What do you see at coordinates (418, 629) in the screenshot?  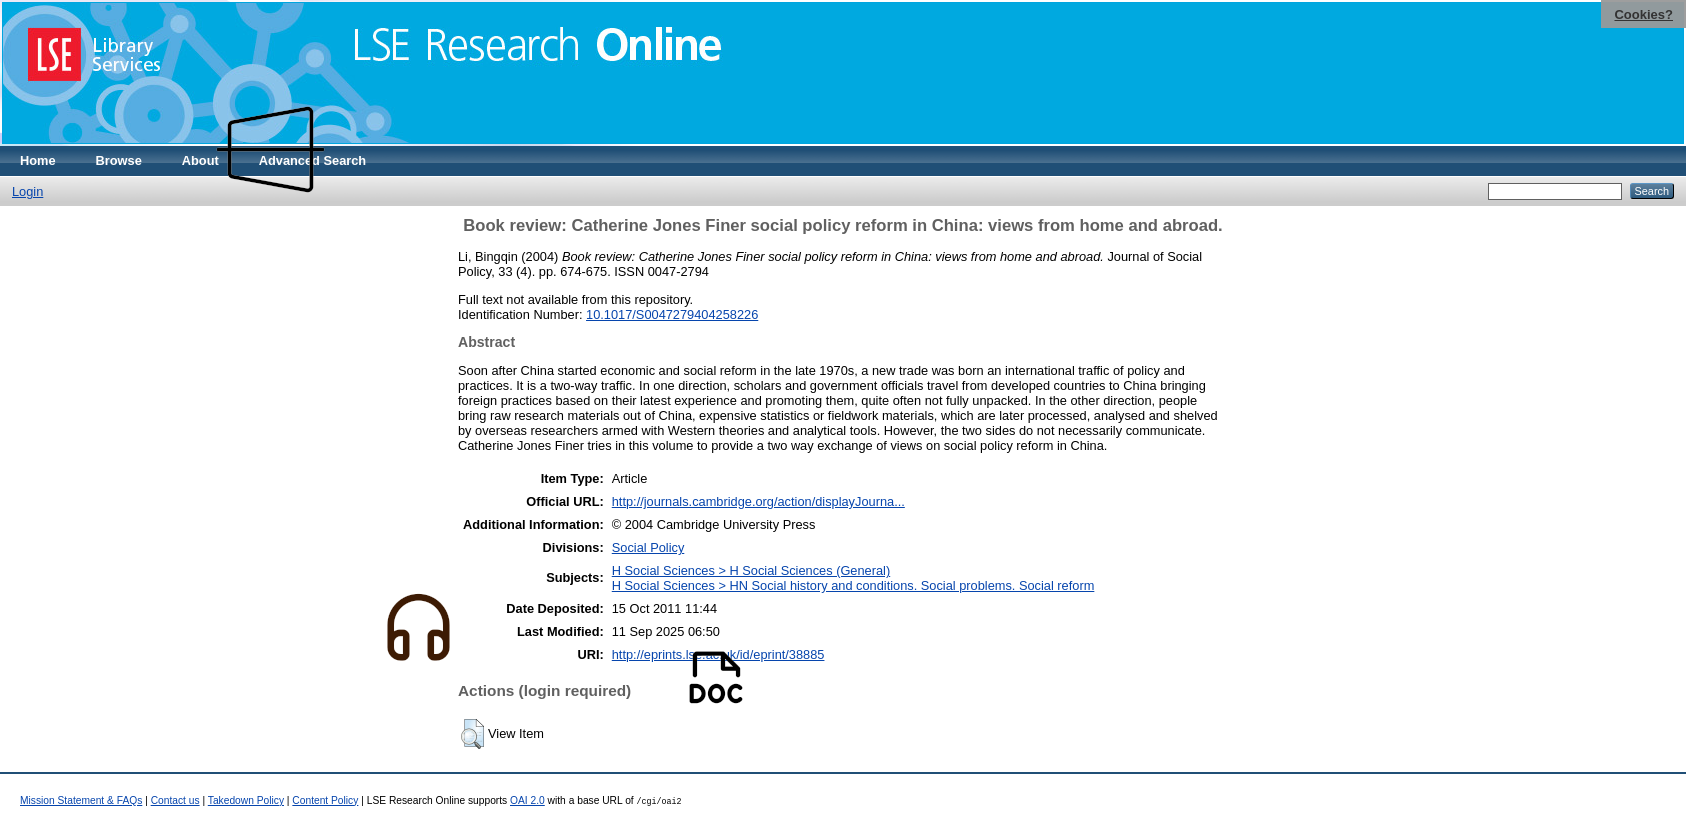 I see `listen to audio or music` at bounding box center [418, 629].